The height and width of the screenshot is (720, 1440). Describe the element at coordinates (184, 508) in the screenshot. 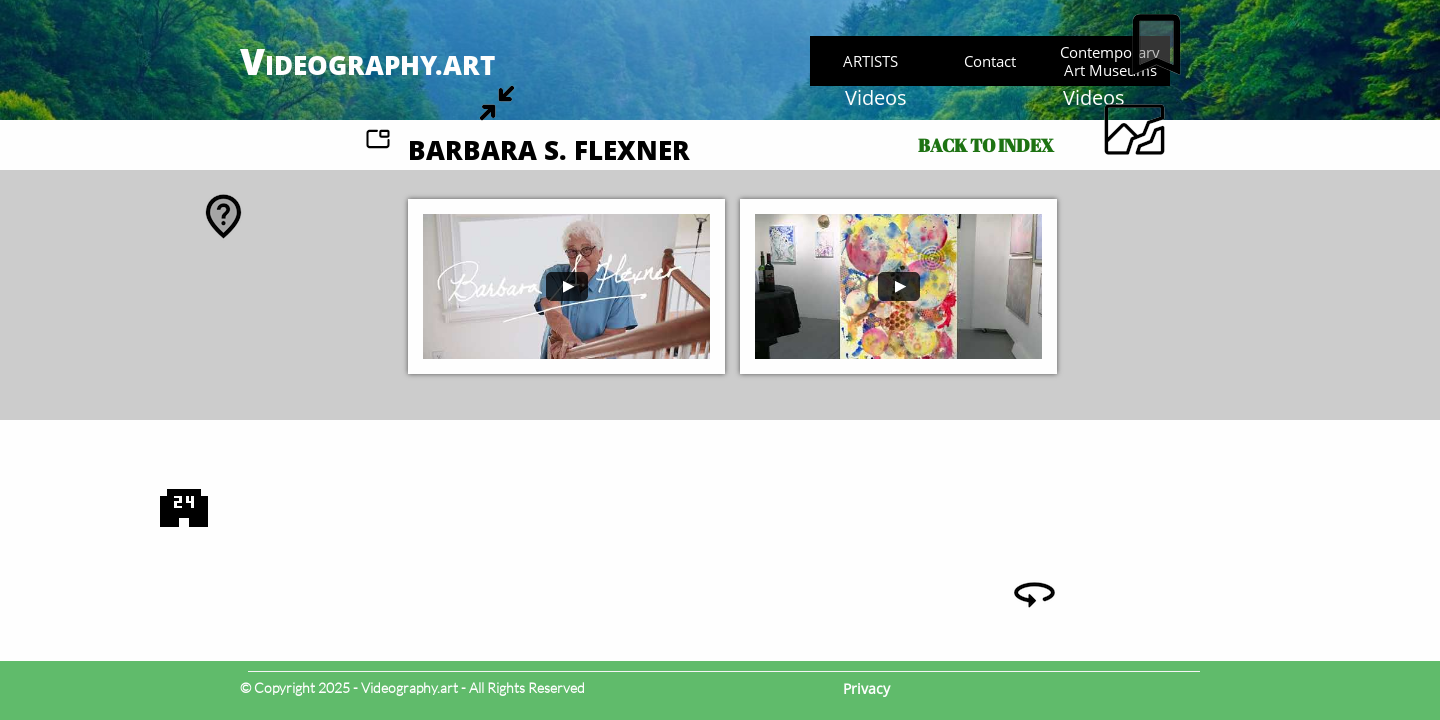

I see `find nearby convenience stores` at that location.